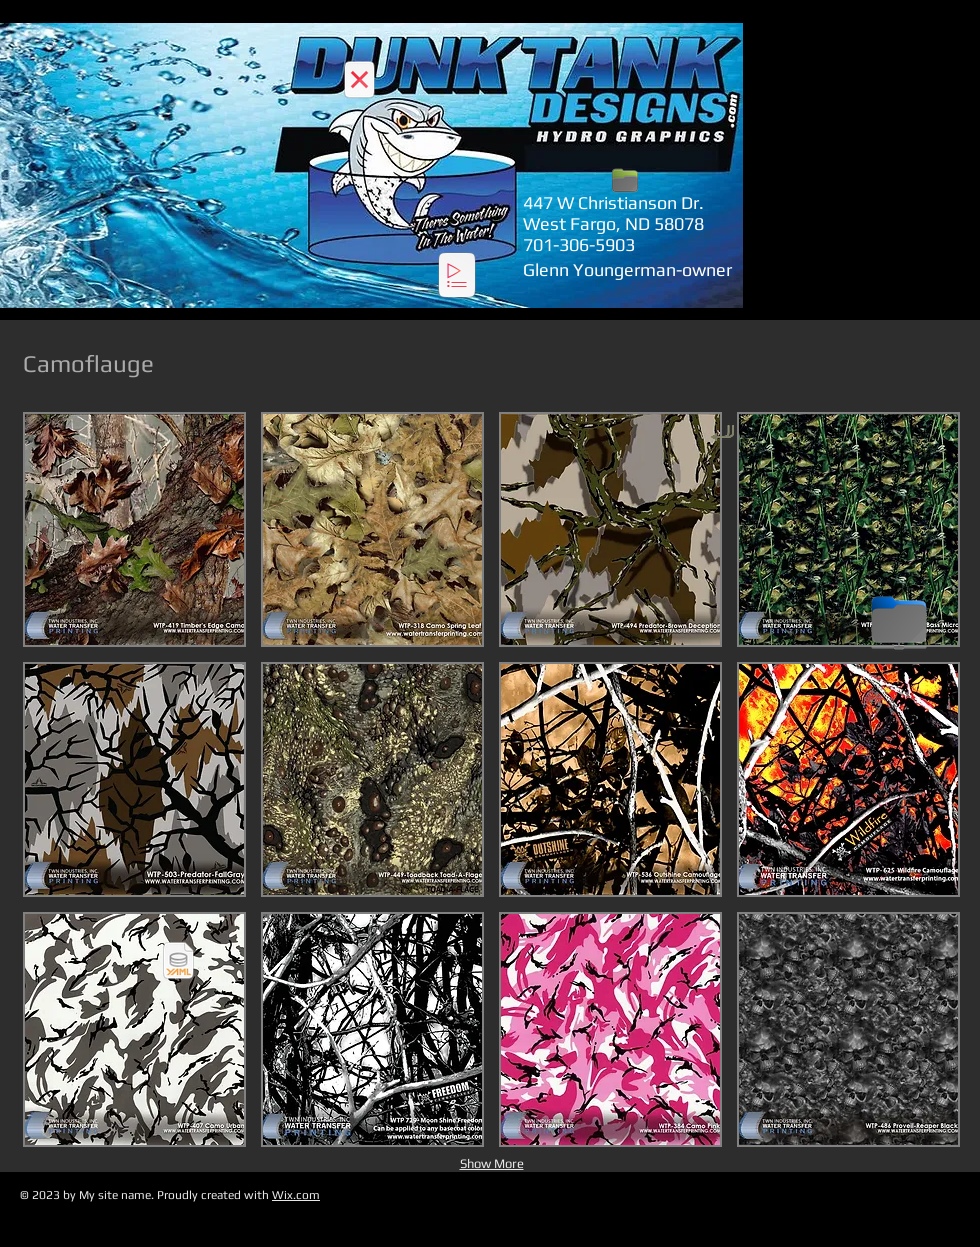 This screenshot has width=980, height=1247. I want to click on a broken or invalid symbolic link file, so click(359, 79).